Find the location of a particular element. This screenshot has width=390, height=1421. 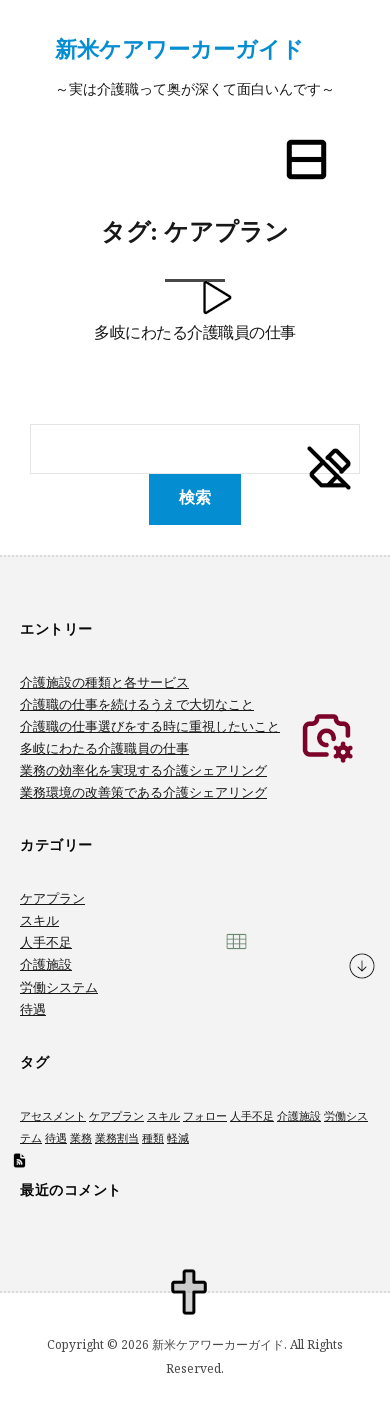

split view horizontally is located at coordinates (306, 159).